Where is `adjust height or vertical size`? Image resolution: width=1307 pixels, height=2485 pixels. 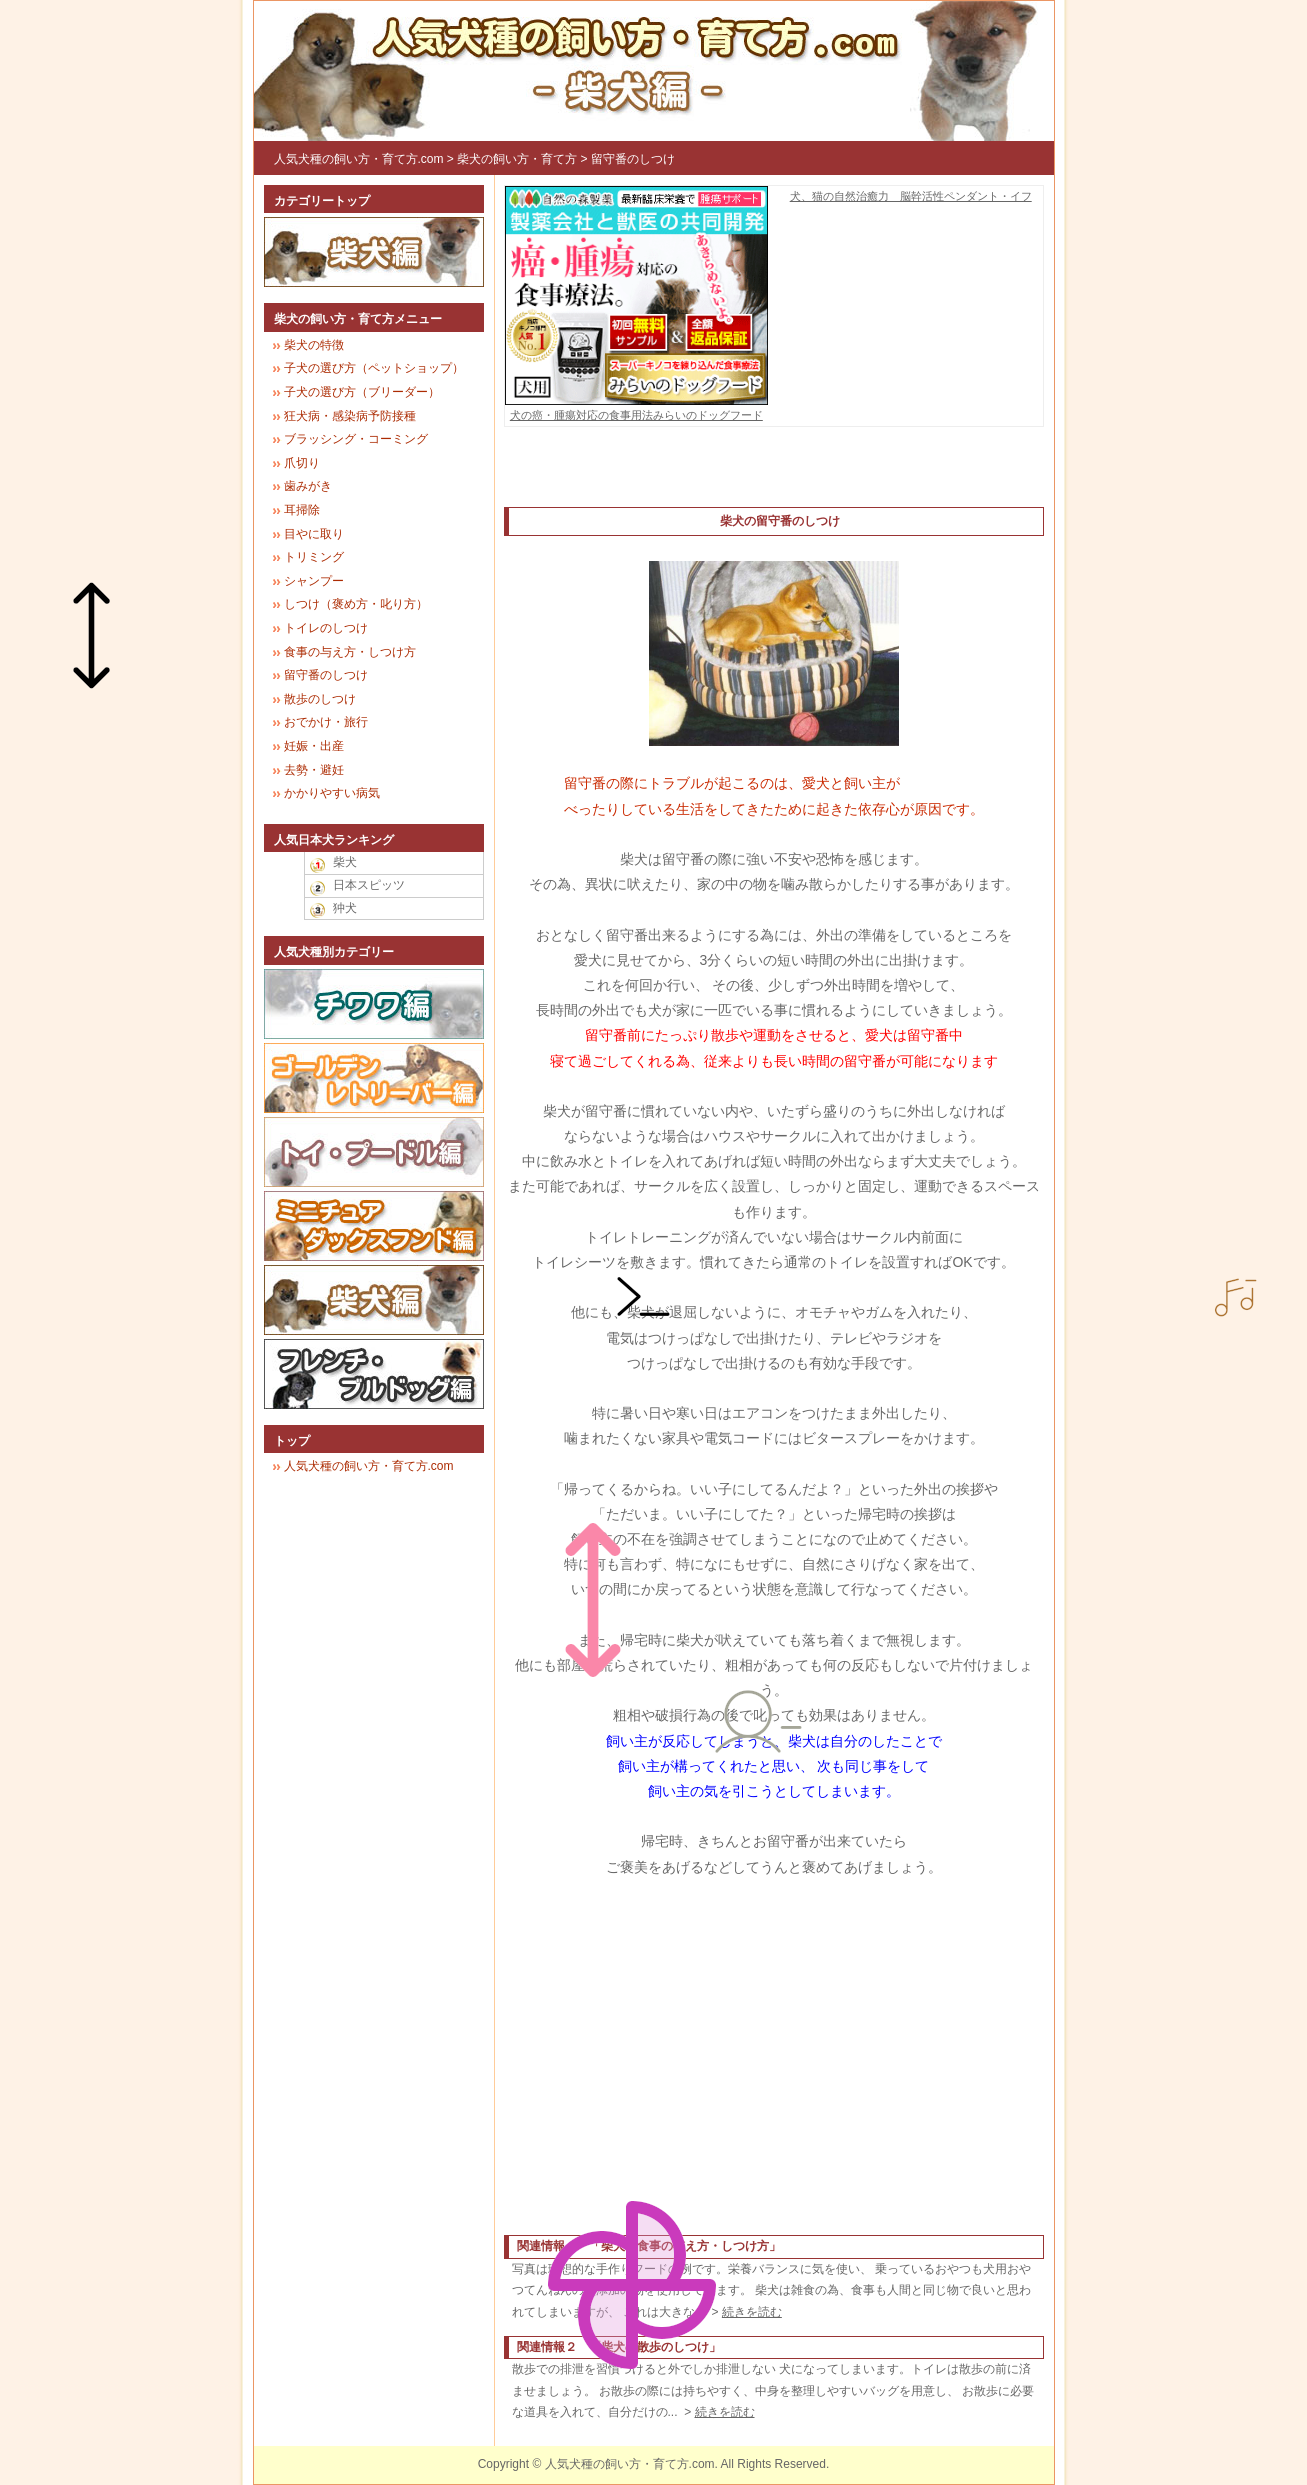 adjust height or vertical size is located at coordinates (91, 635).